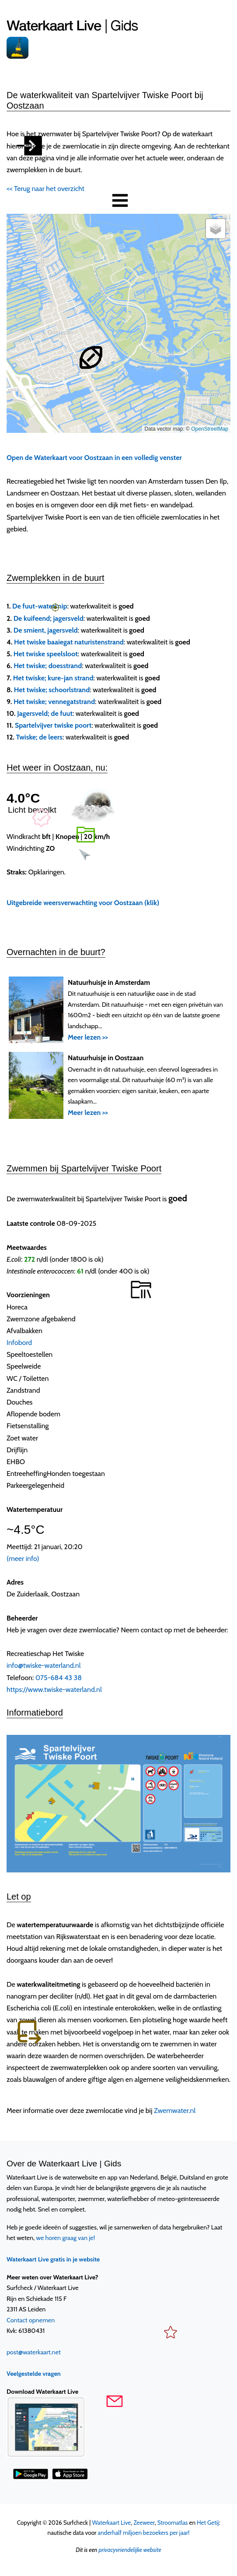 The image size is (237, 2576). Describe the element at coordinates (91, 357) in the screenshot. I see `view sports scores and updates` at that location.